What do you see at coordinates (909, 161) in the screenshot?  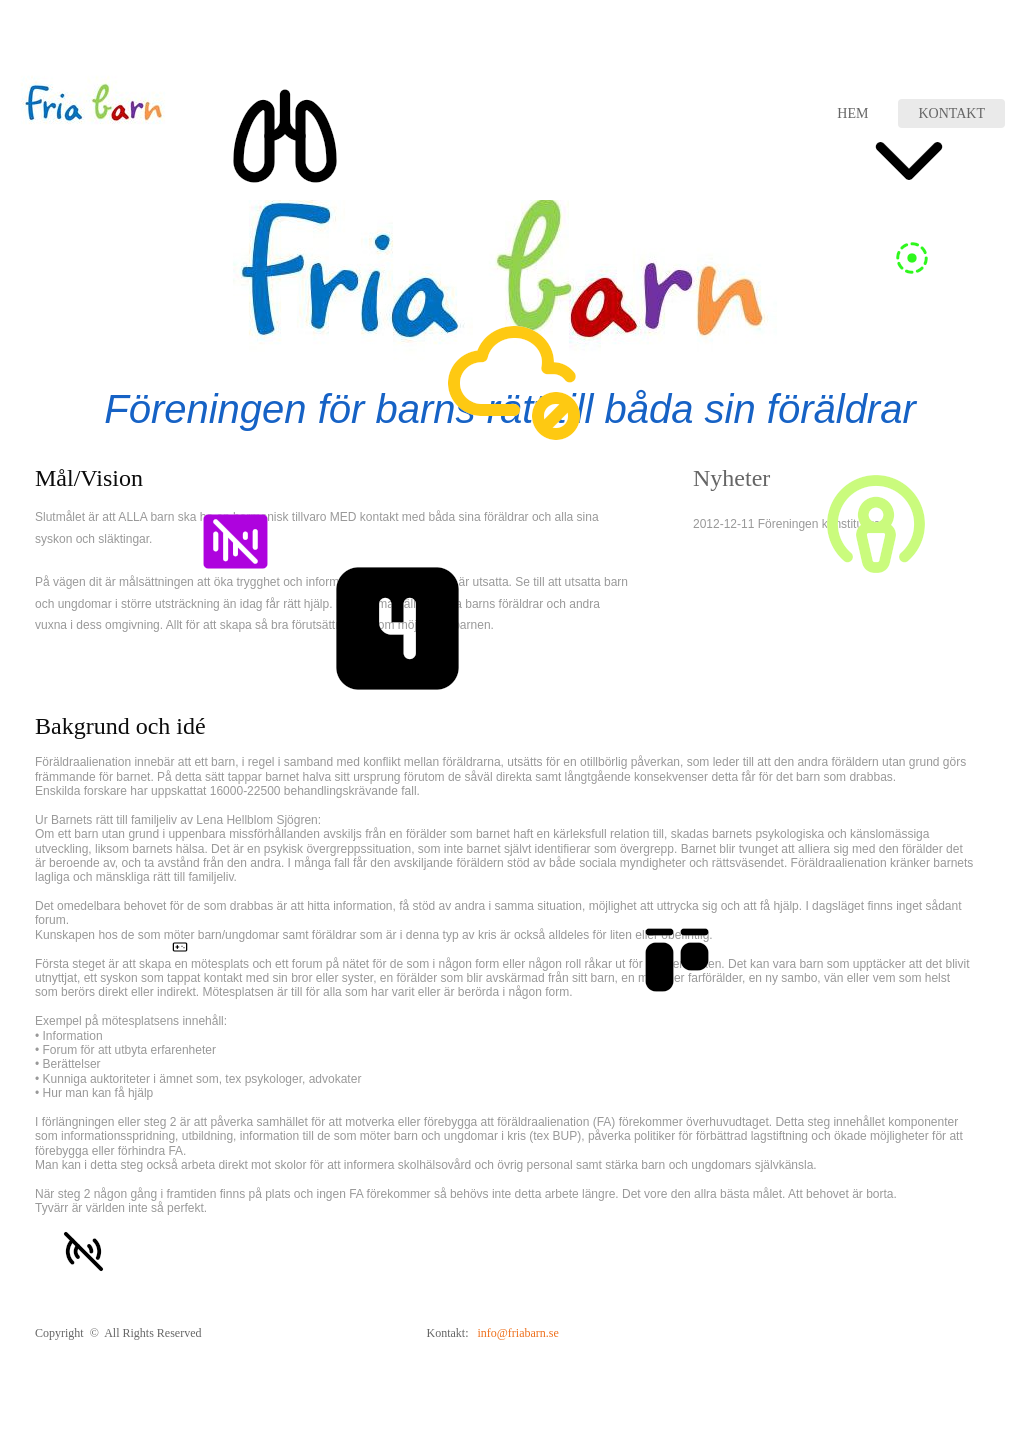 I see `expand a dropdown menu or section` at bounding box center [909, 161].